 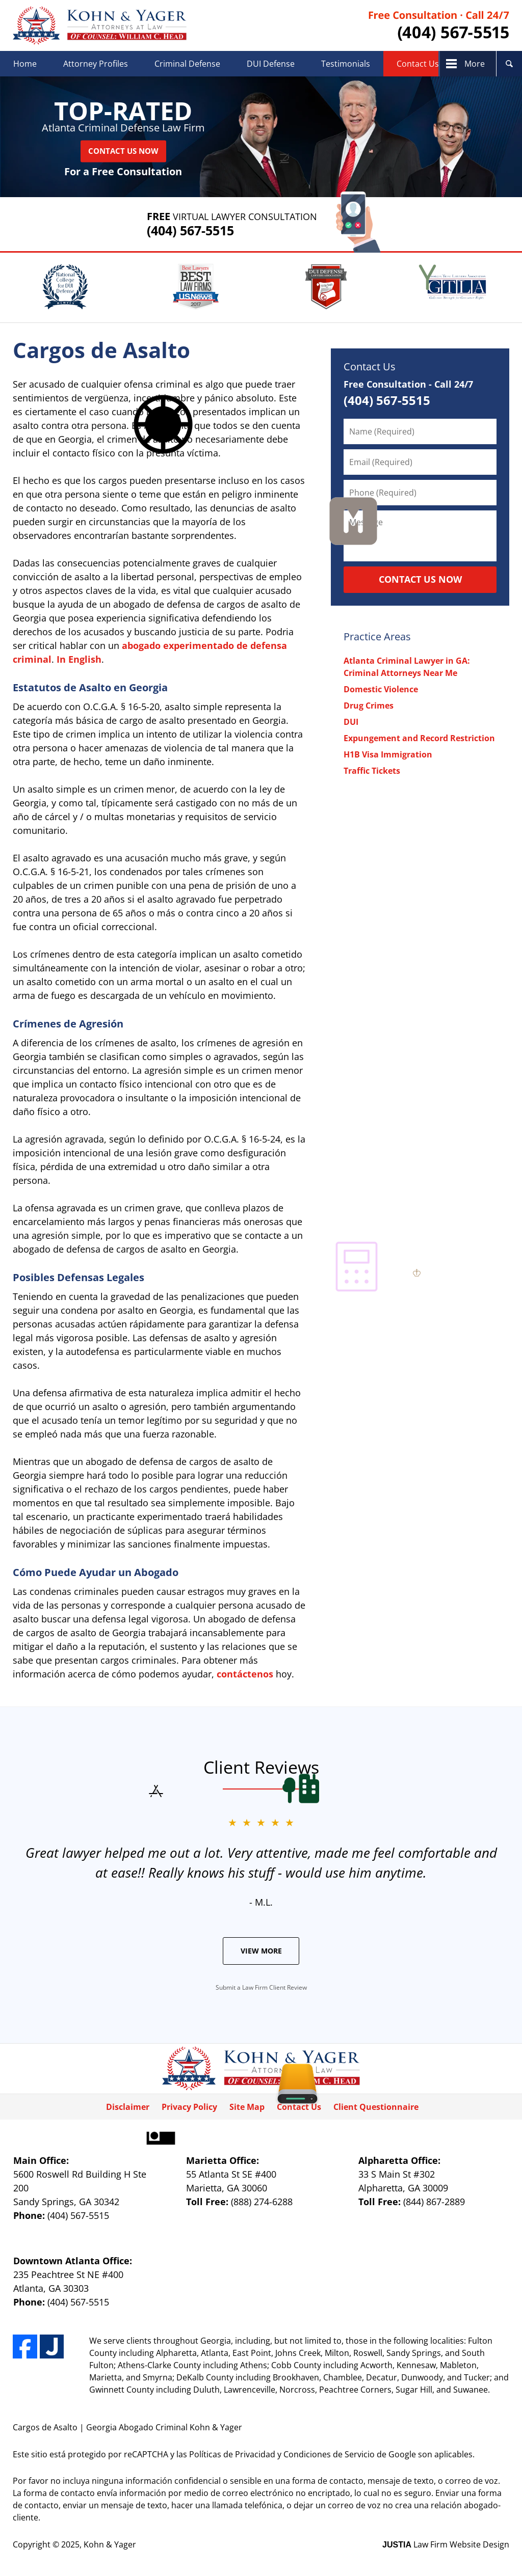 I want to click on external USB hard drive connected, so click(x=297, y=2083).